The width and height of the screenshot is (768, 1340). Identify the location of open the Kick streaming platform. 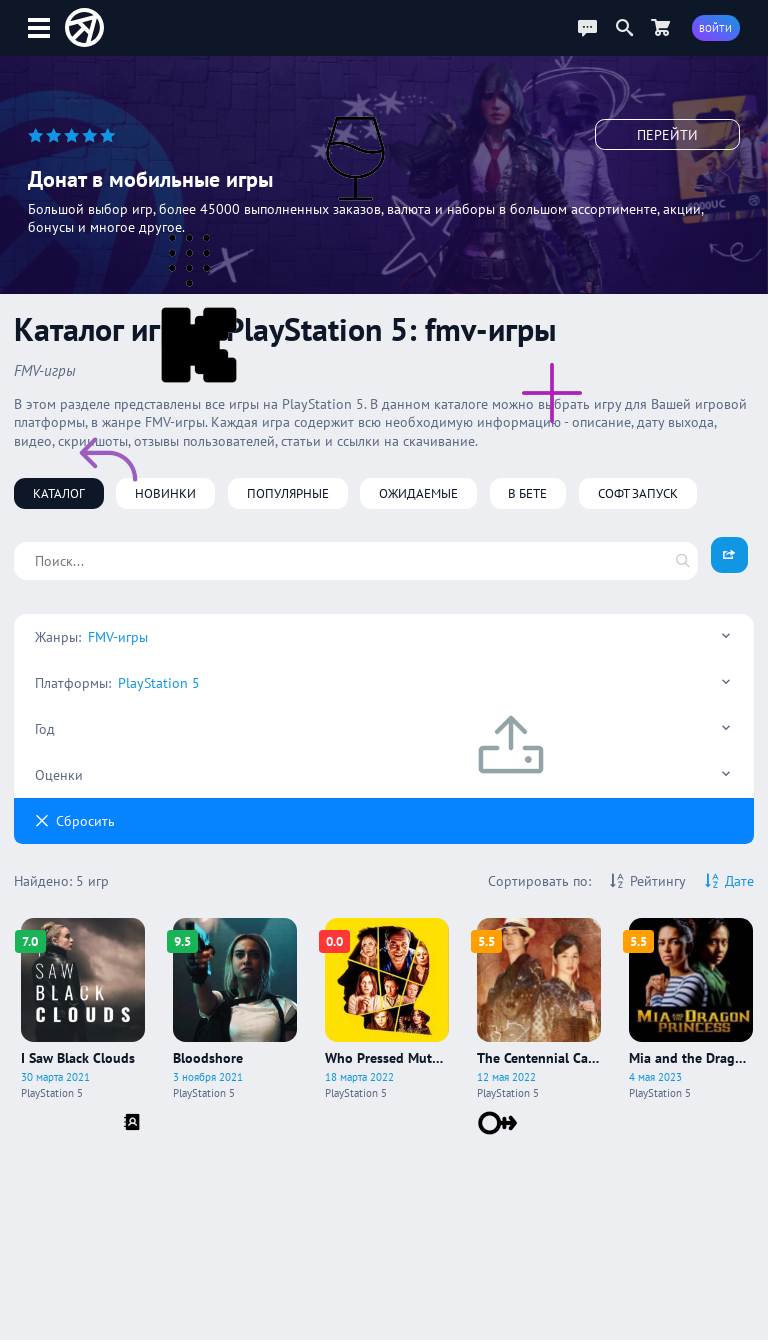
(199, 345).